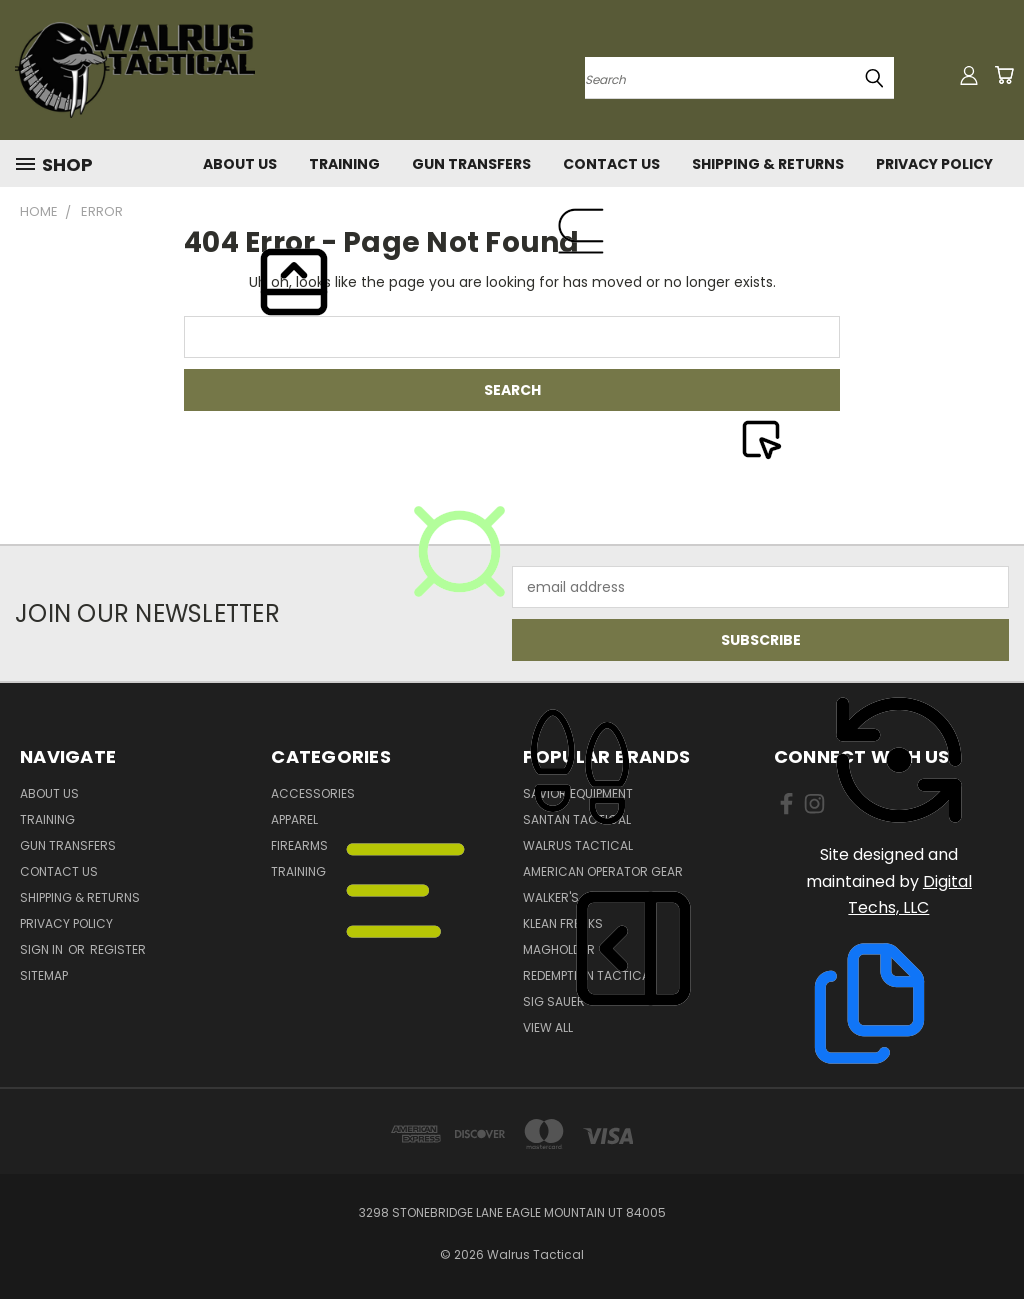 This screenshot has width=1024, height=1299. What do you see at coordinates (633, 948) in the screenshot?
I see `open the right side panel` at bounding box center [633, 948].